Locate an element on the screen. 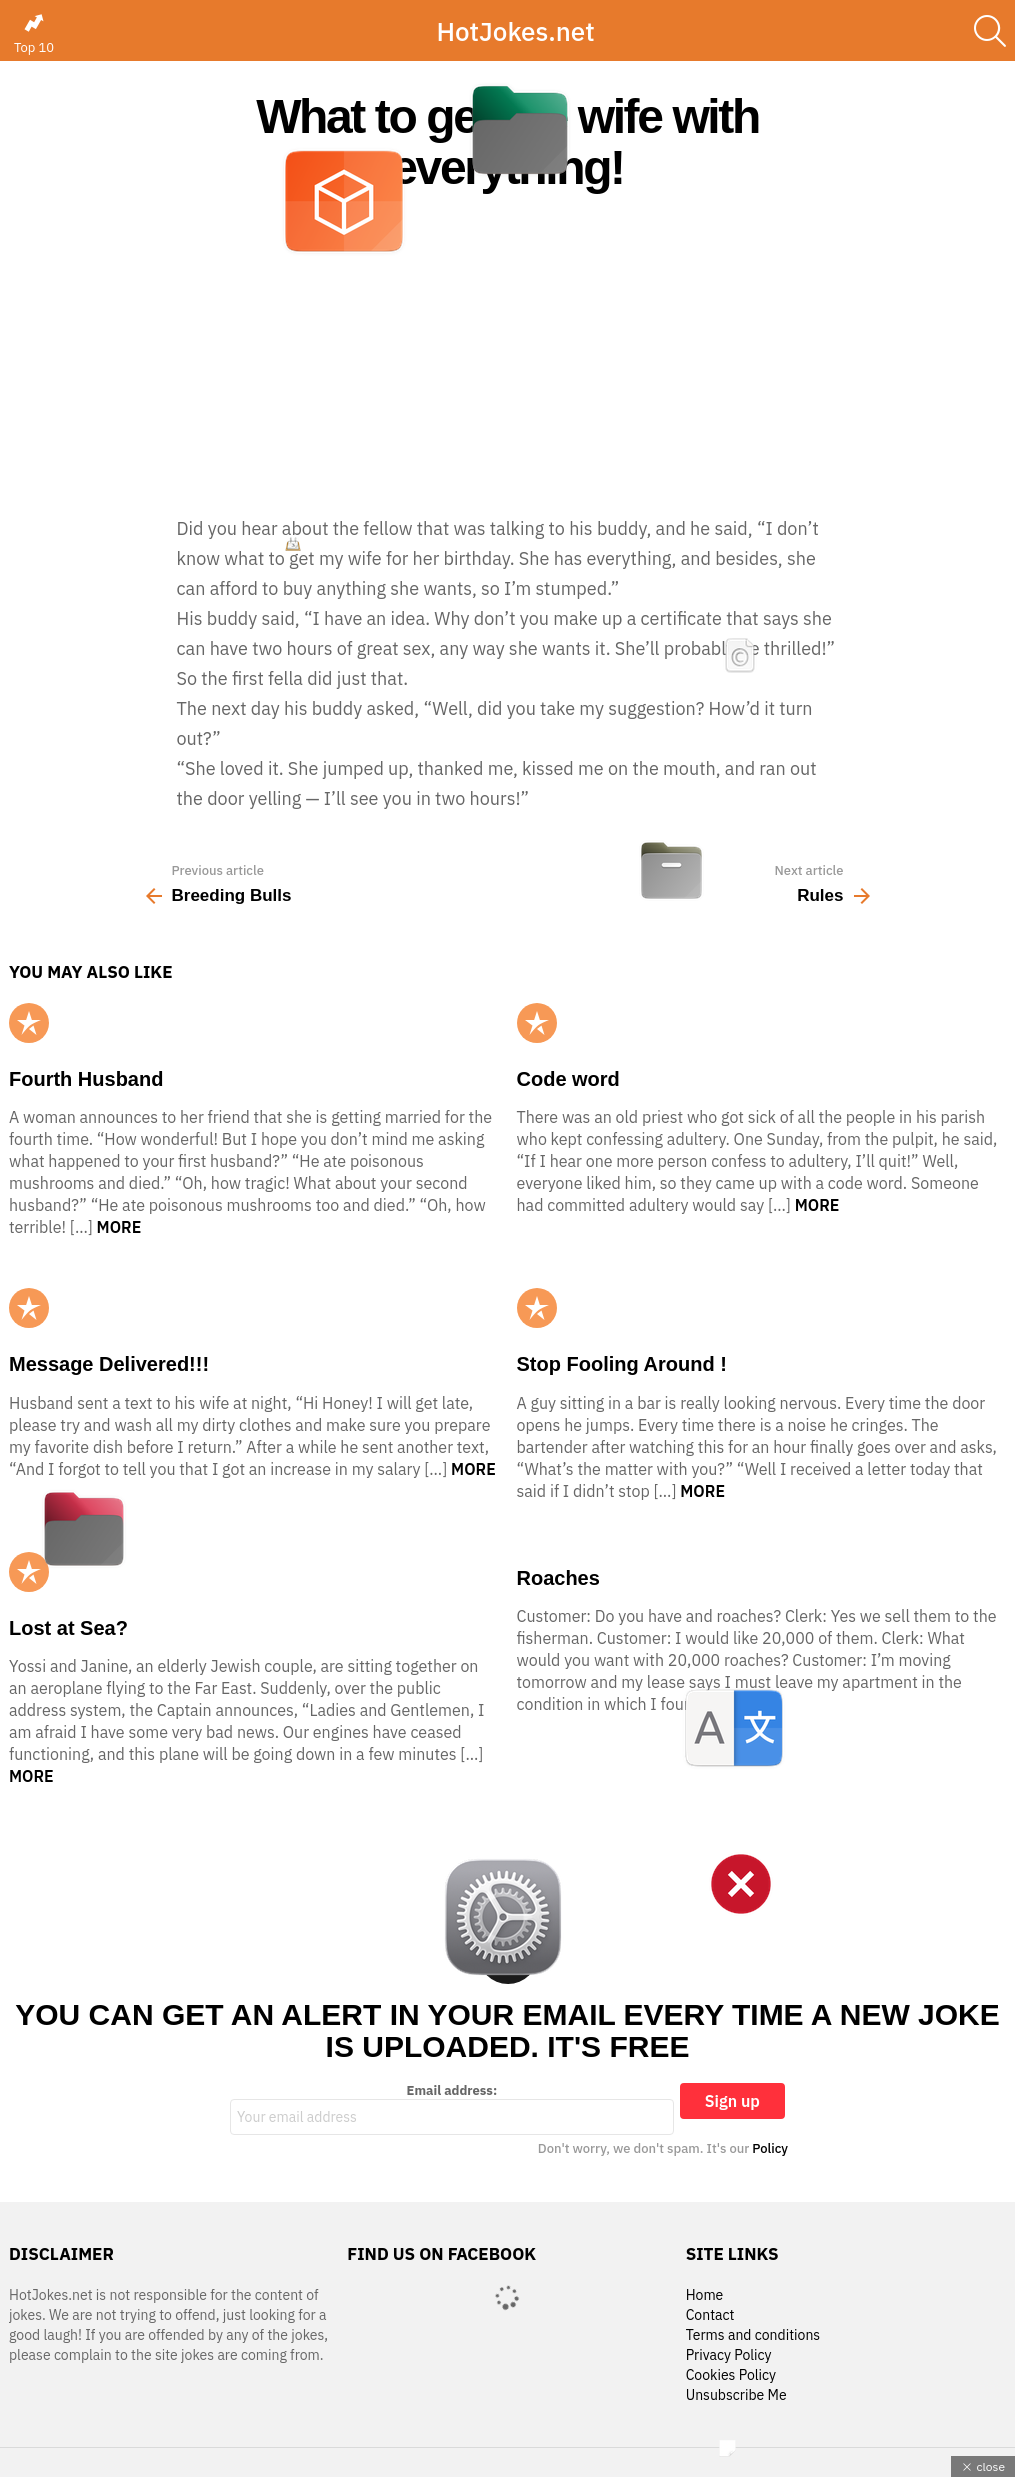  open folder containing files is located at coordinates (520, 130).